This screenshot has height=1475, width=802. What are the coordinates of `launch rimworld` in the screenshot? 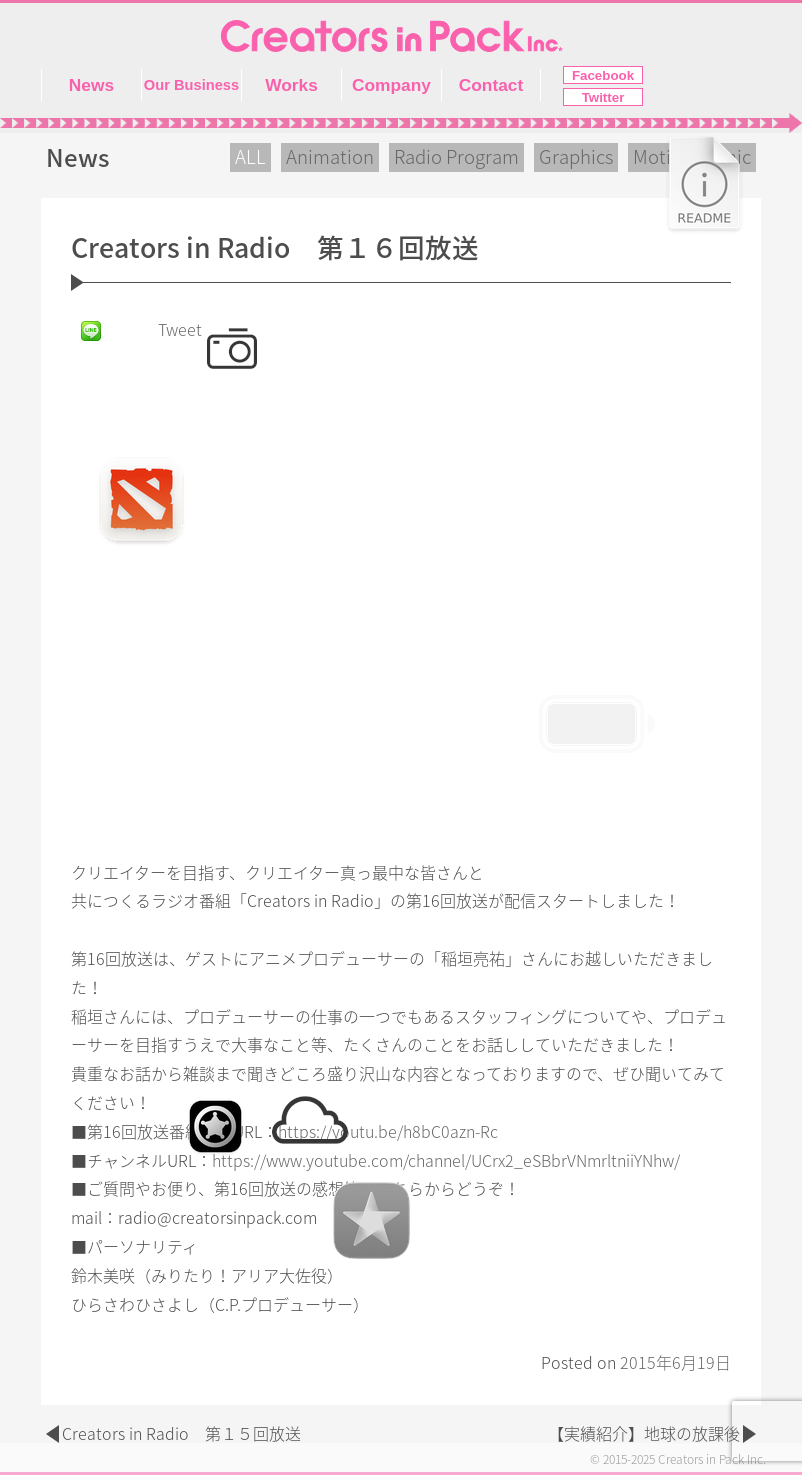 It's located at (215, 1126).